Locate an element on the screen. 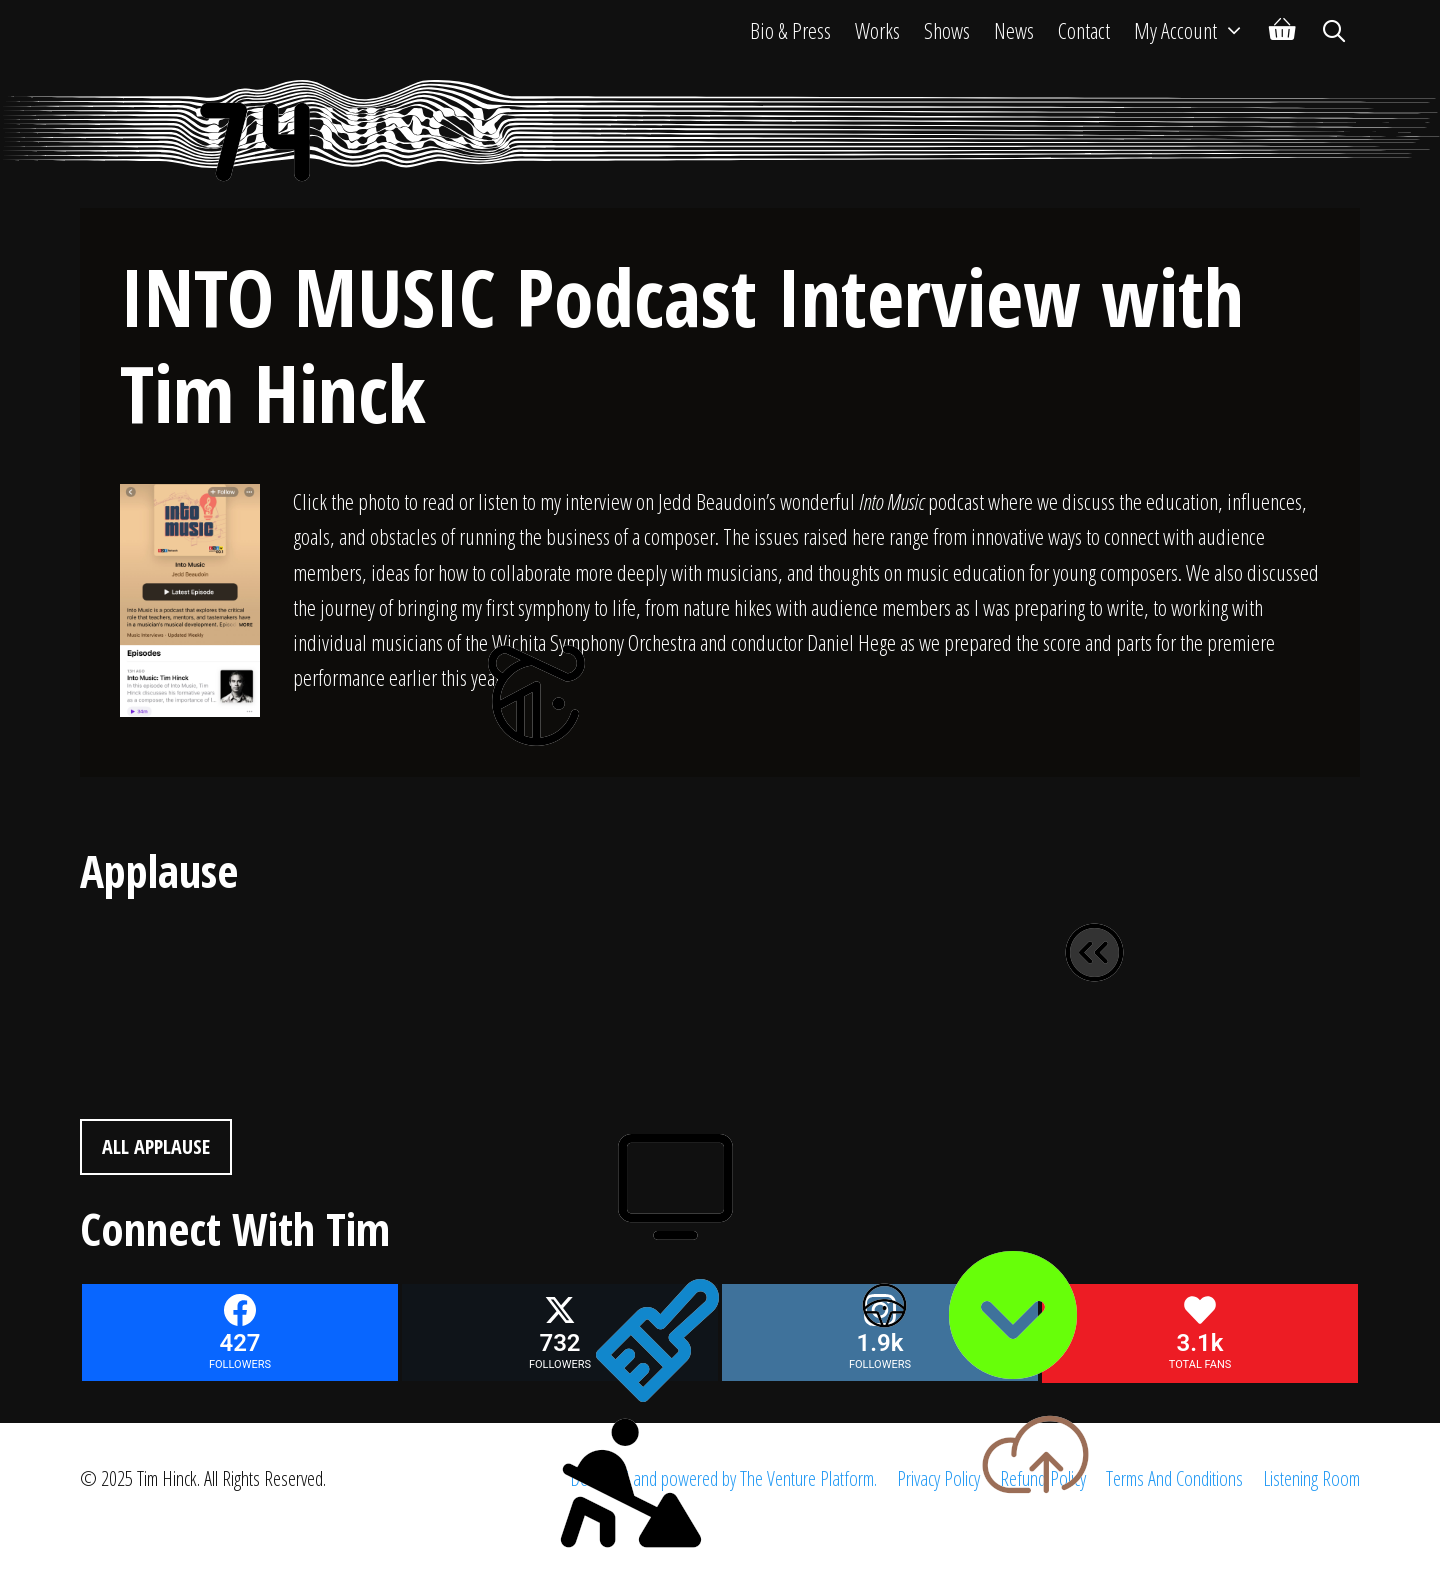 This screenshot has width=1440, height=1595. expand content or show more details is located at coordinates (1013, 1315).